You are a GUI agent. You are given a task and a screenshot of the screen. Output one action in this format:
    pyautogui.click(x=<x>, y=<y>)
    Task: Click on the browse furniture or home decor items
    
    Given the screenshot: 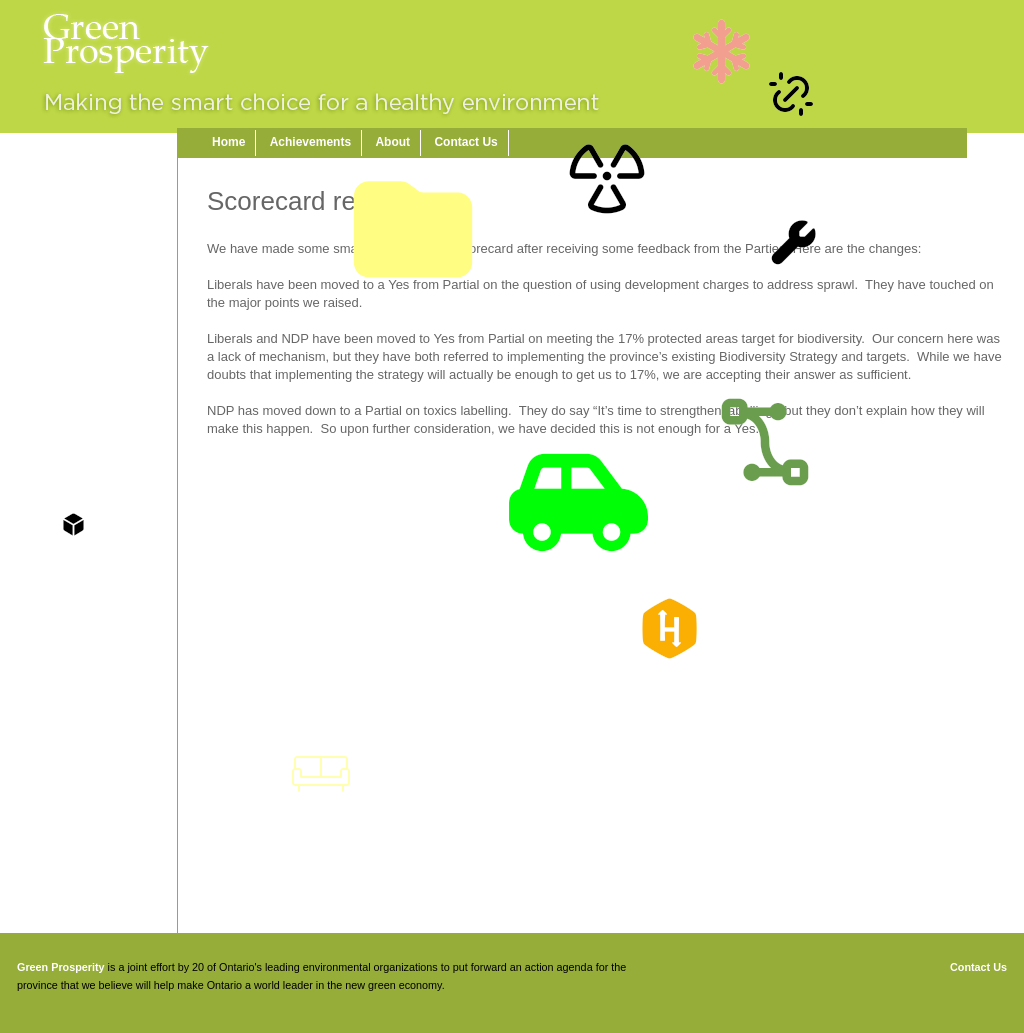 What is the action you would take?
    pyautogui.click(x=321, y=773)
    